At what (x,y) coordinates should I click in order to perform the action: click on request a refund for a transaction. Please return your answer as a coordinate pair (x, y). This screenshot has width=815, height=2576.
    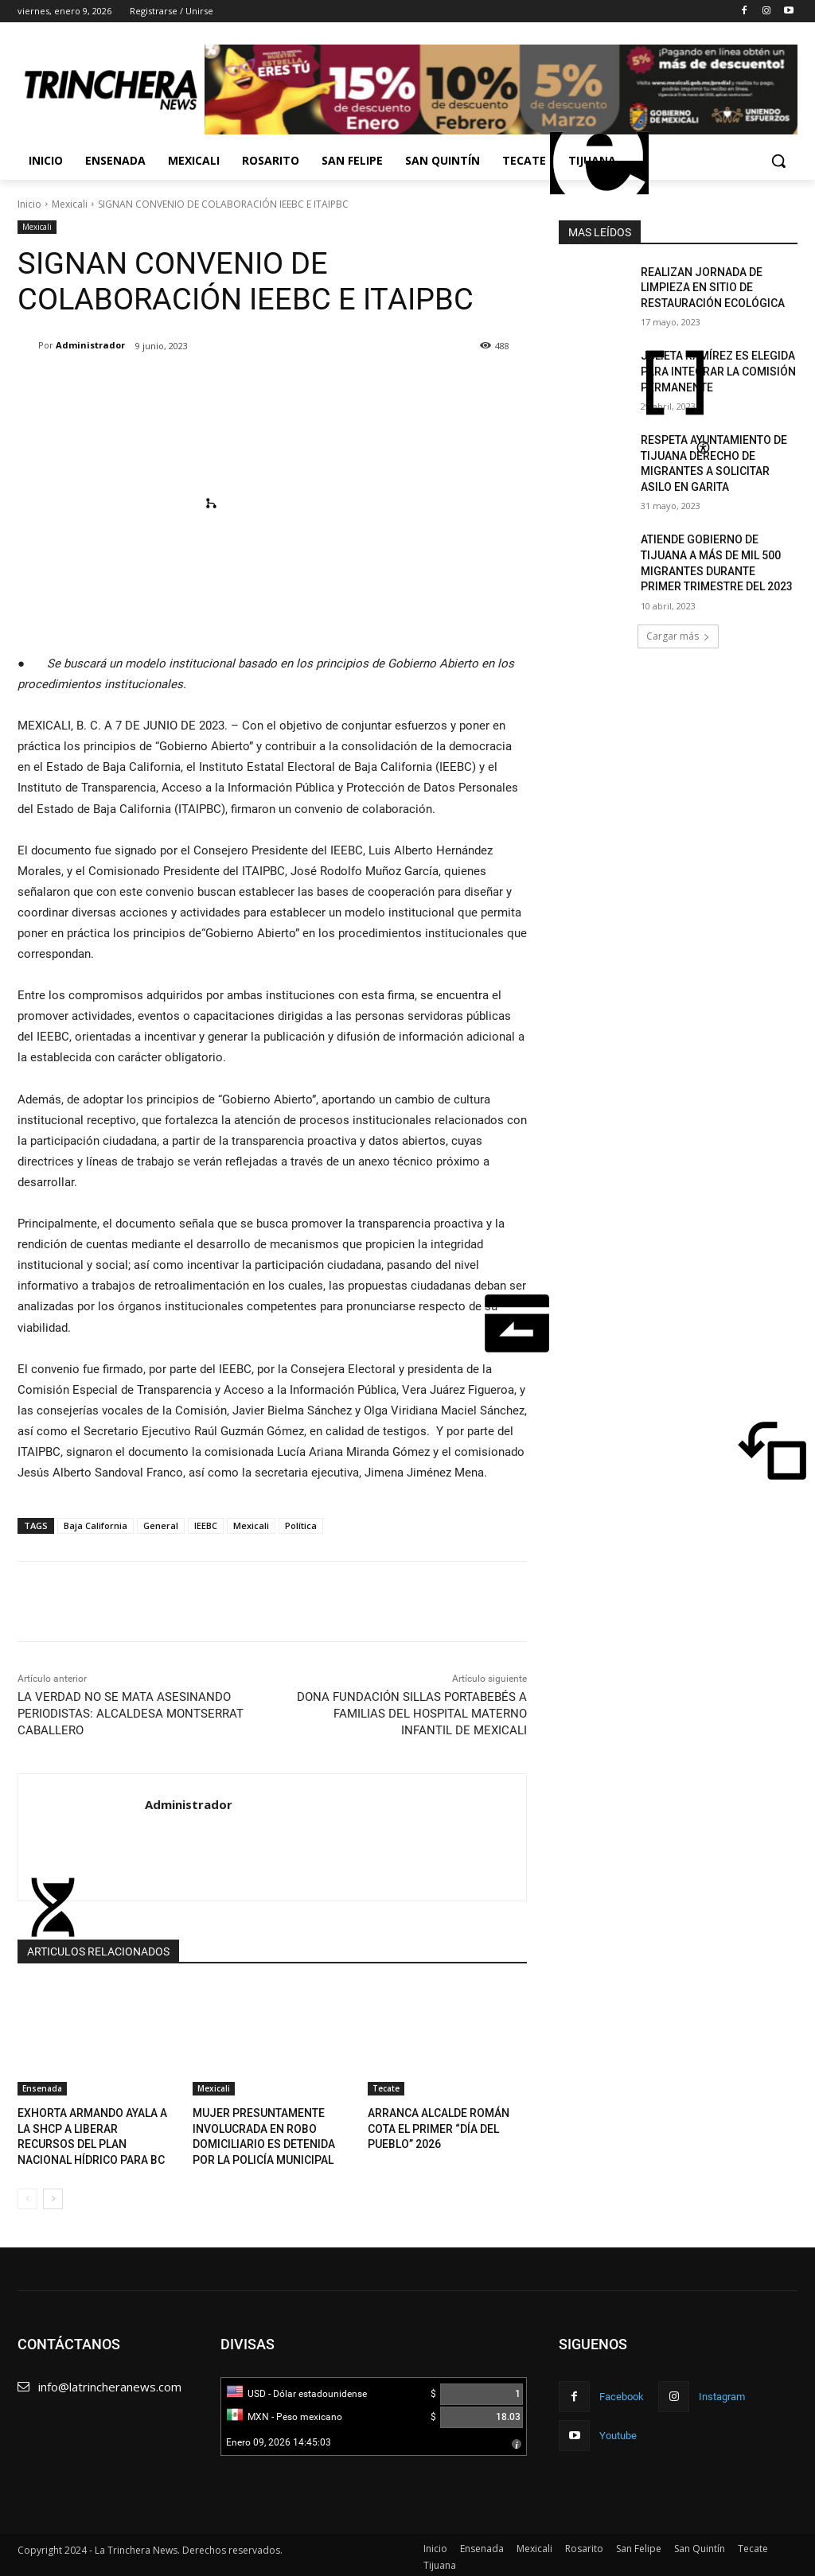
    Looking at the image, I should click on (517, 1323).